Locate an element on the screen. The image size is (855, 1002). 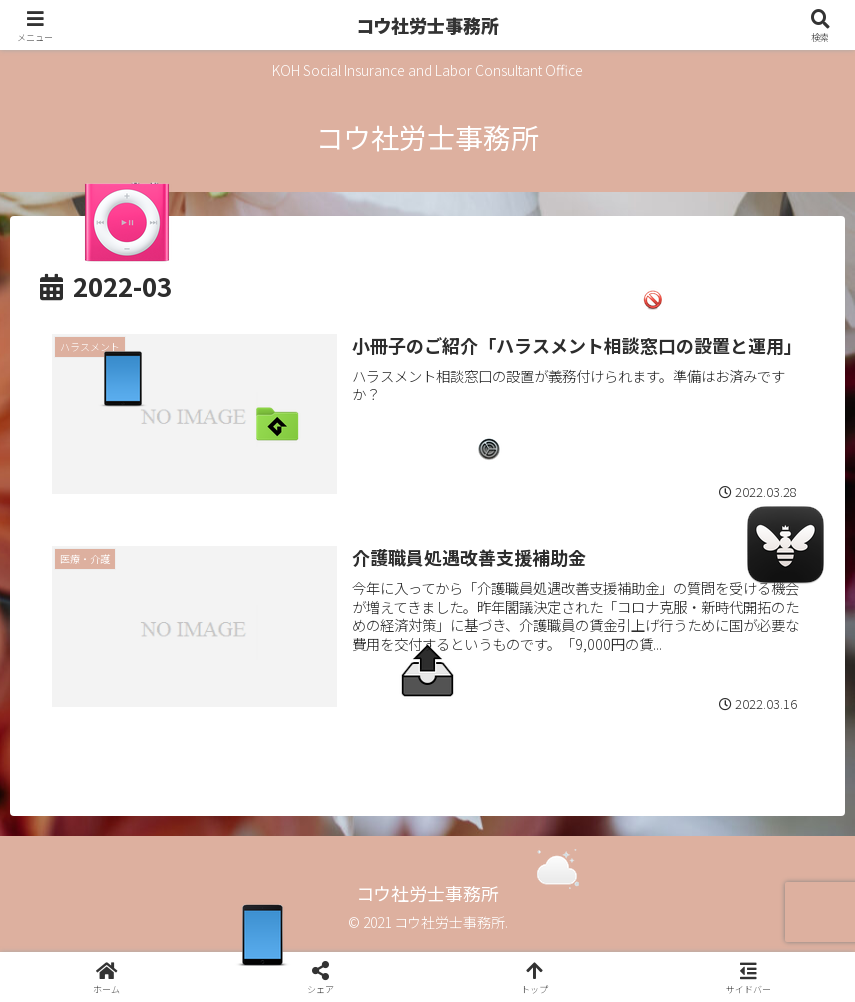
view outgoing mail in your outbox is located at coordinates (427, 673).